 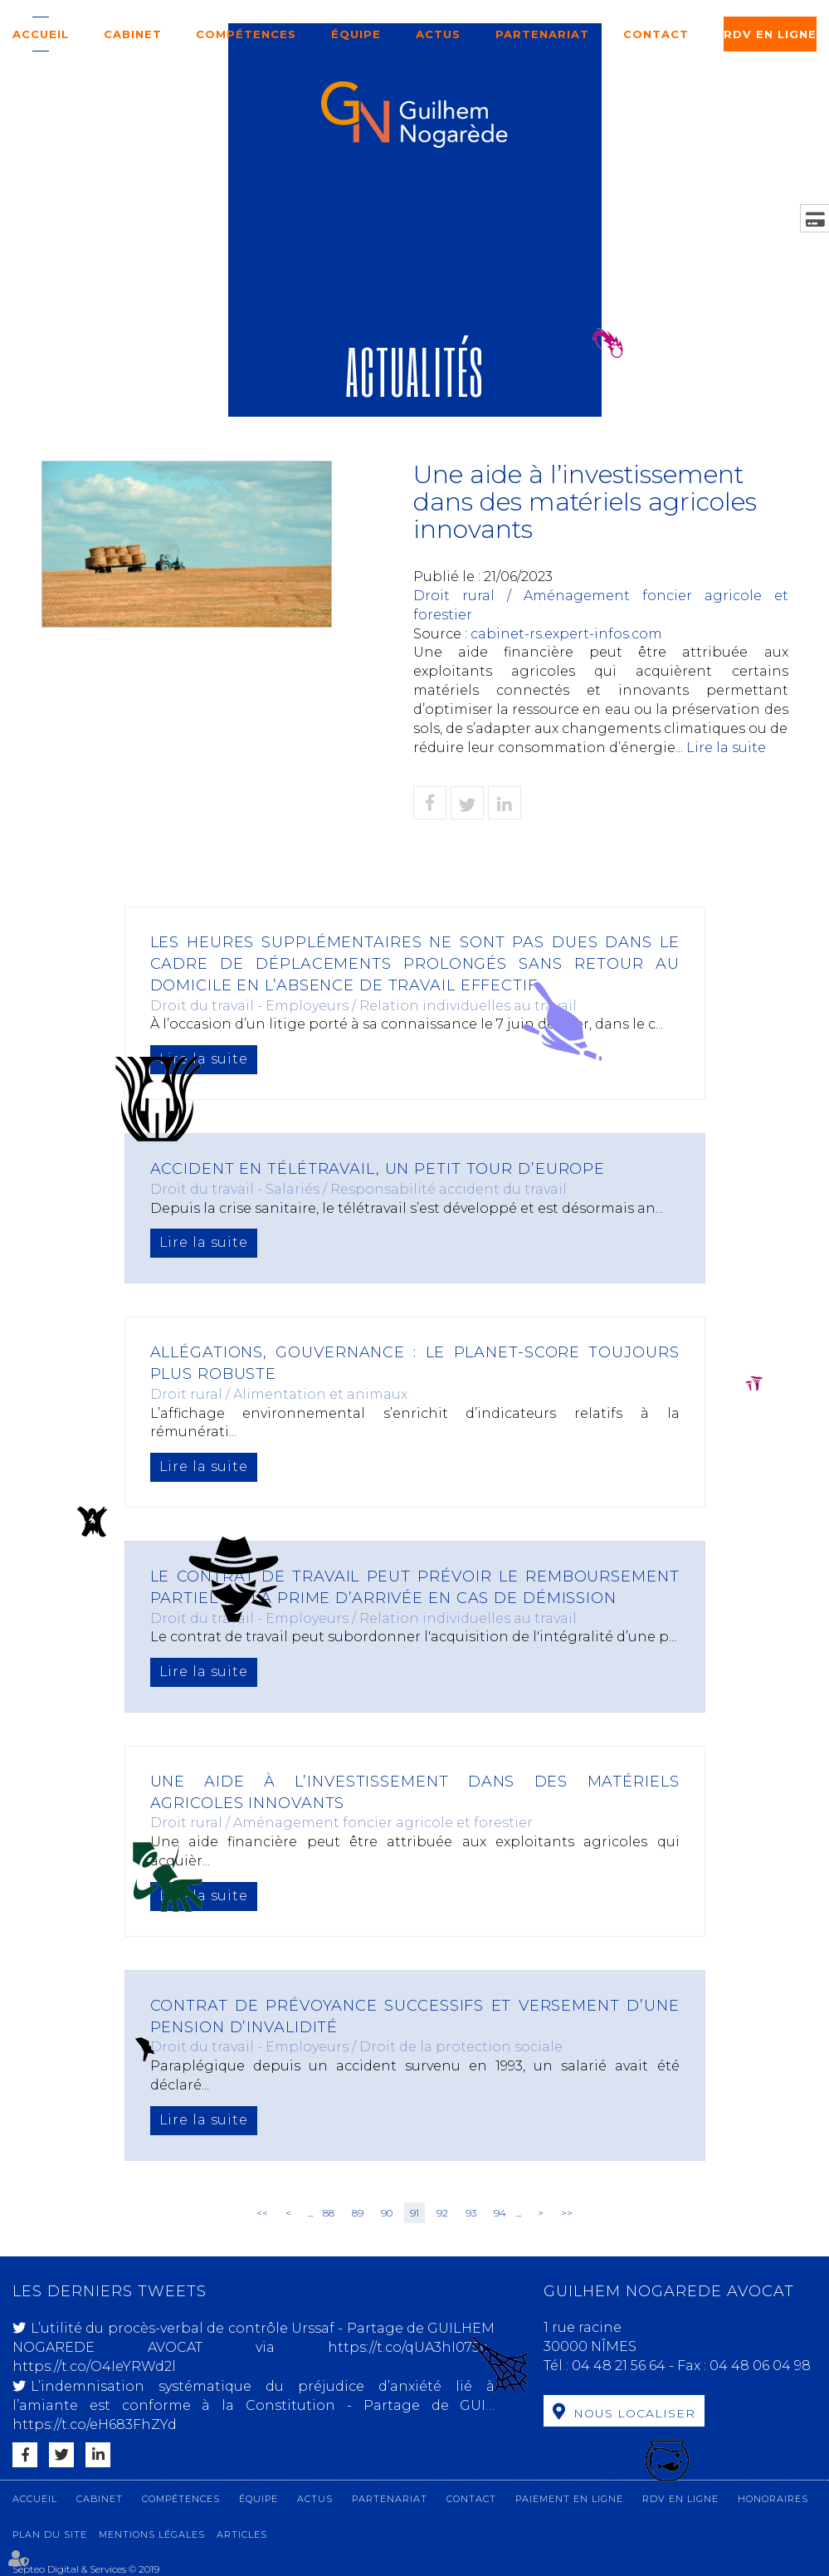 What do you see at coordinates (562, 1021) in the screenshot?
I see `craft or upgrade items at the forge` at bounding box center [562, 1021].